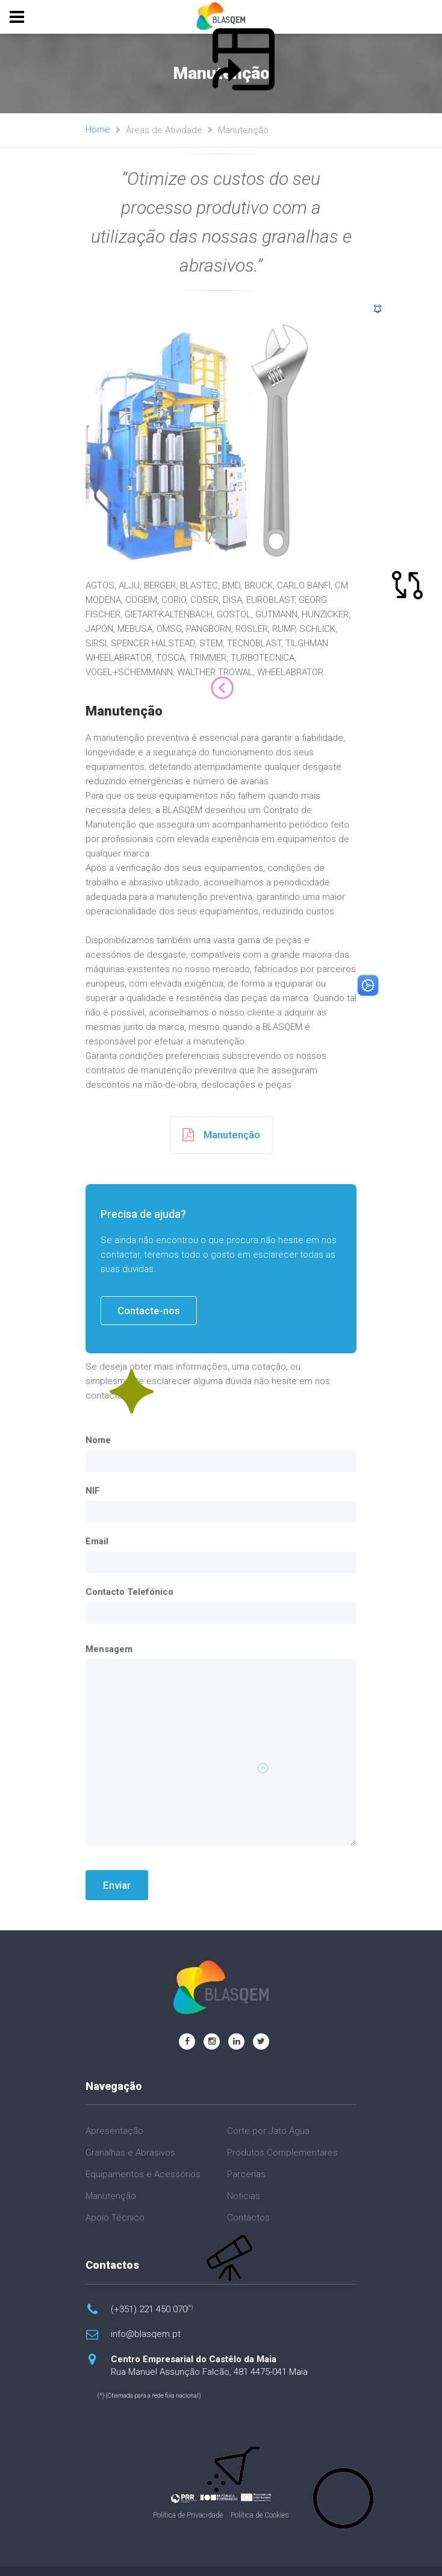 This screenshot has height=2576, width=442. What do you see at coordinates (263, 1768) in the screenshot?
I see `scroll up or return to top` at bounding box center [263, 1768].